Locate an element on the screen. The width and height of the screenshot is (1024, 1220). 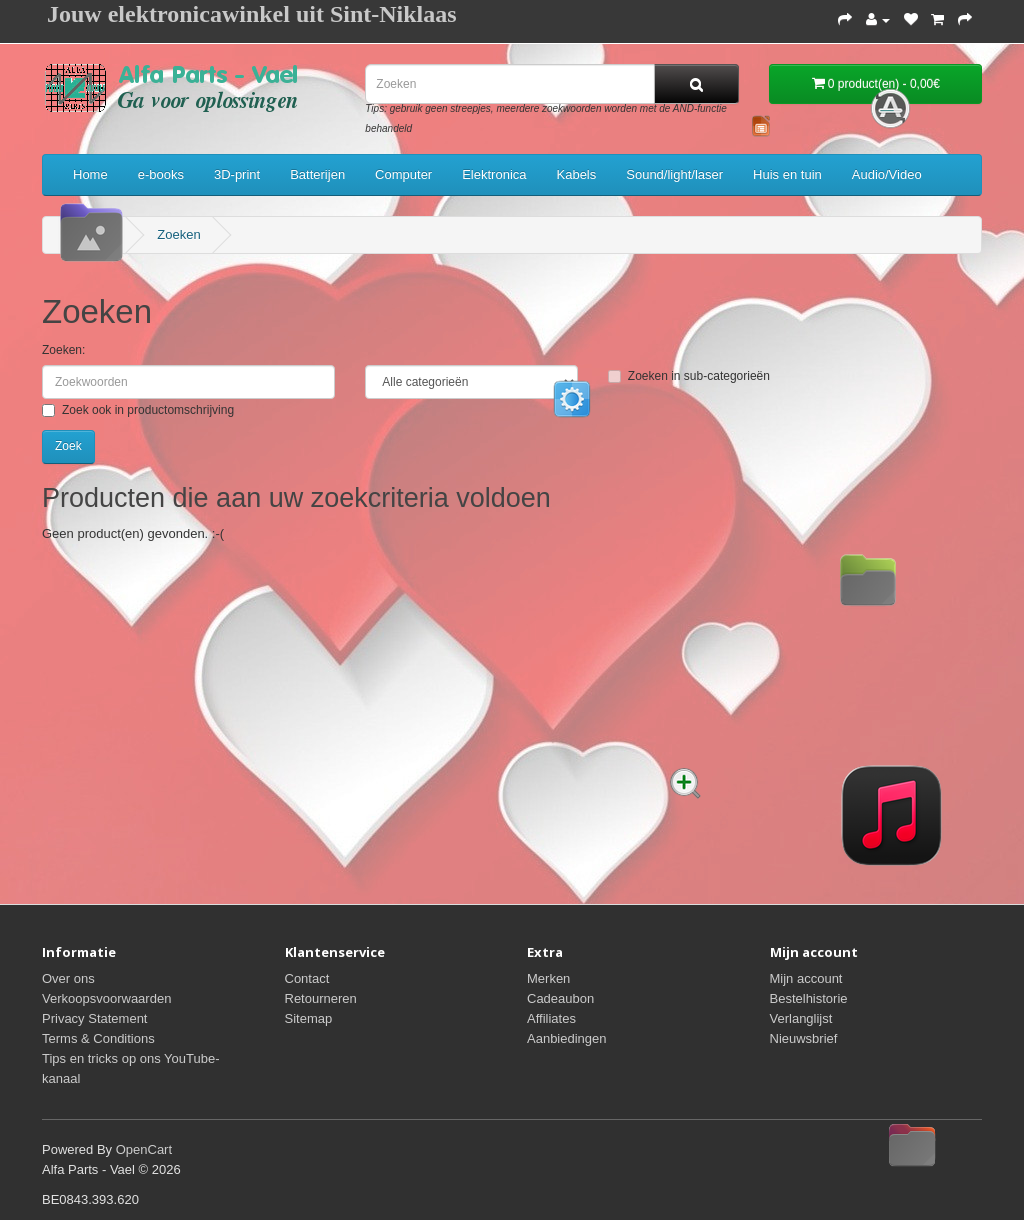
open the Apple Music app is located at coordinates (891, 815).